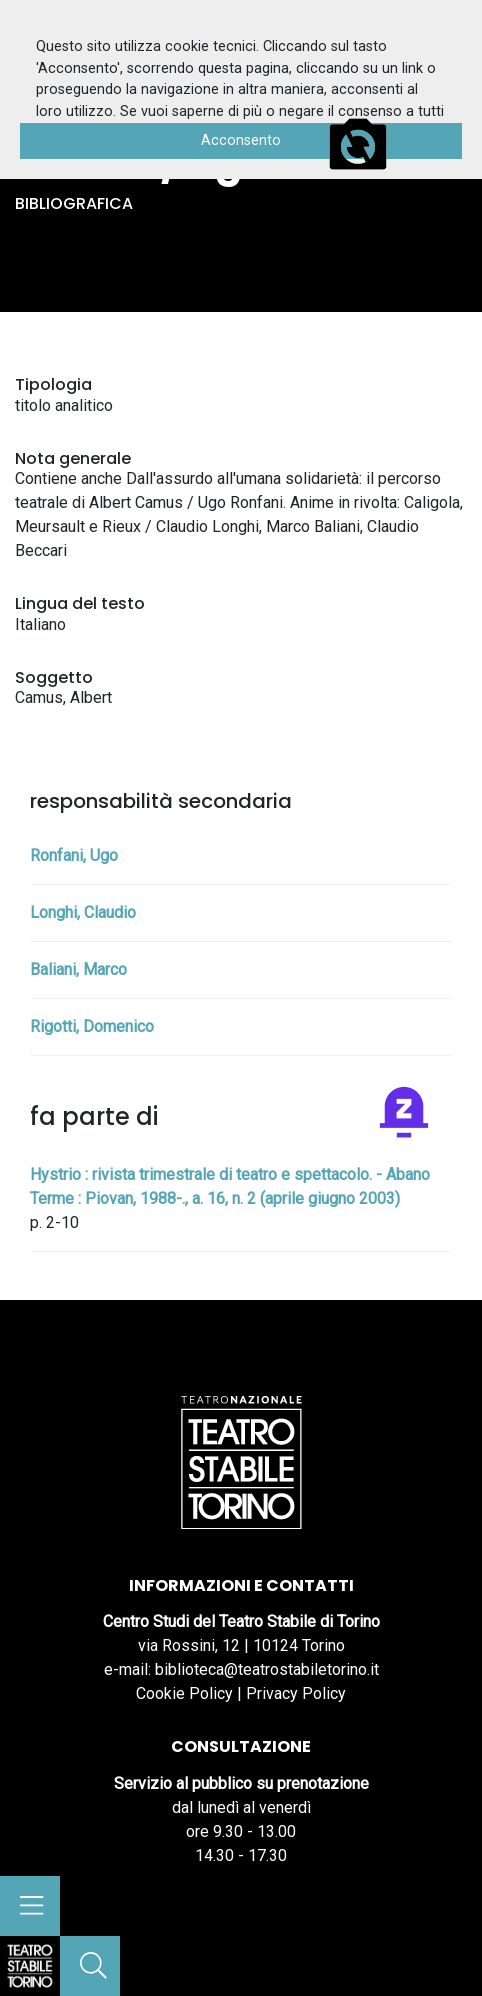  I want to click on switch between front and rear camera, so click(358, 144).